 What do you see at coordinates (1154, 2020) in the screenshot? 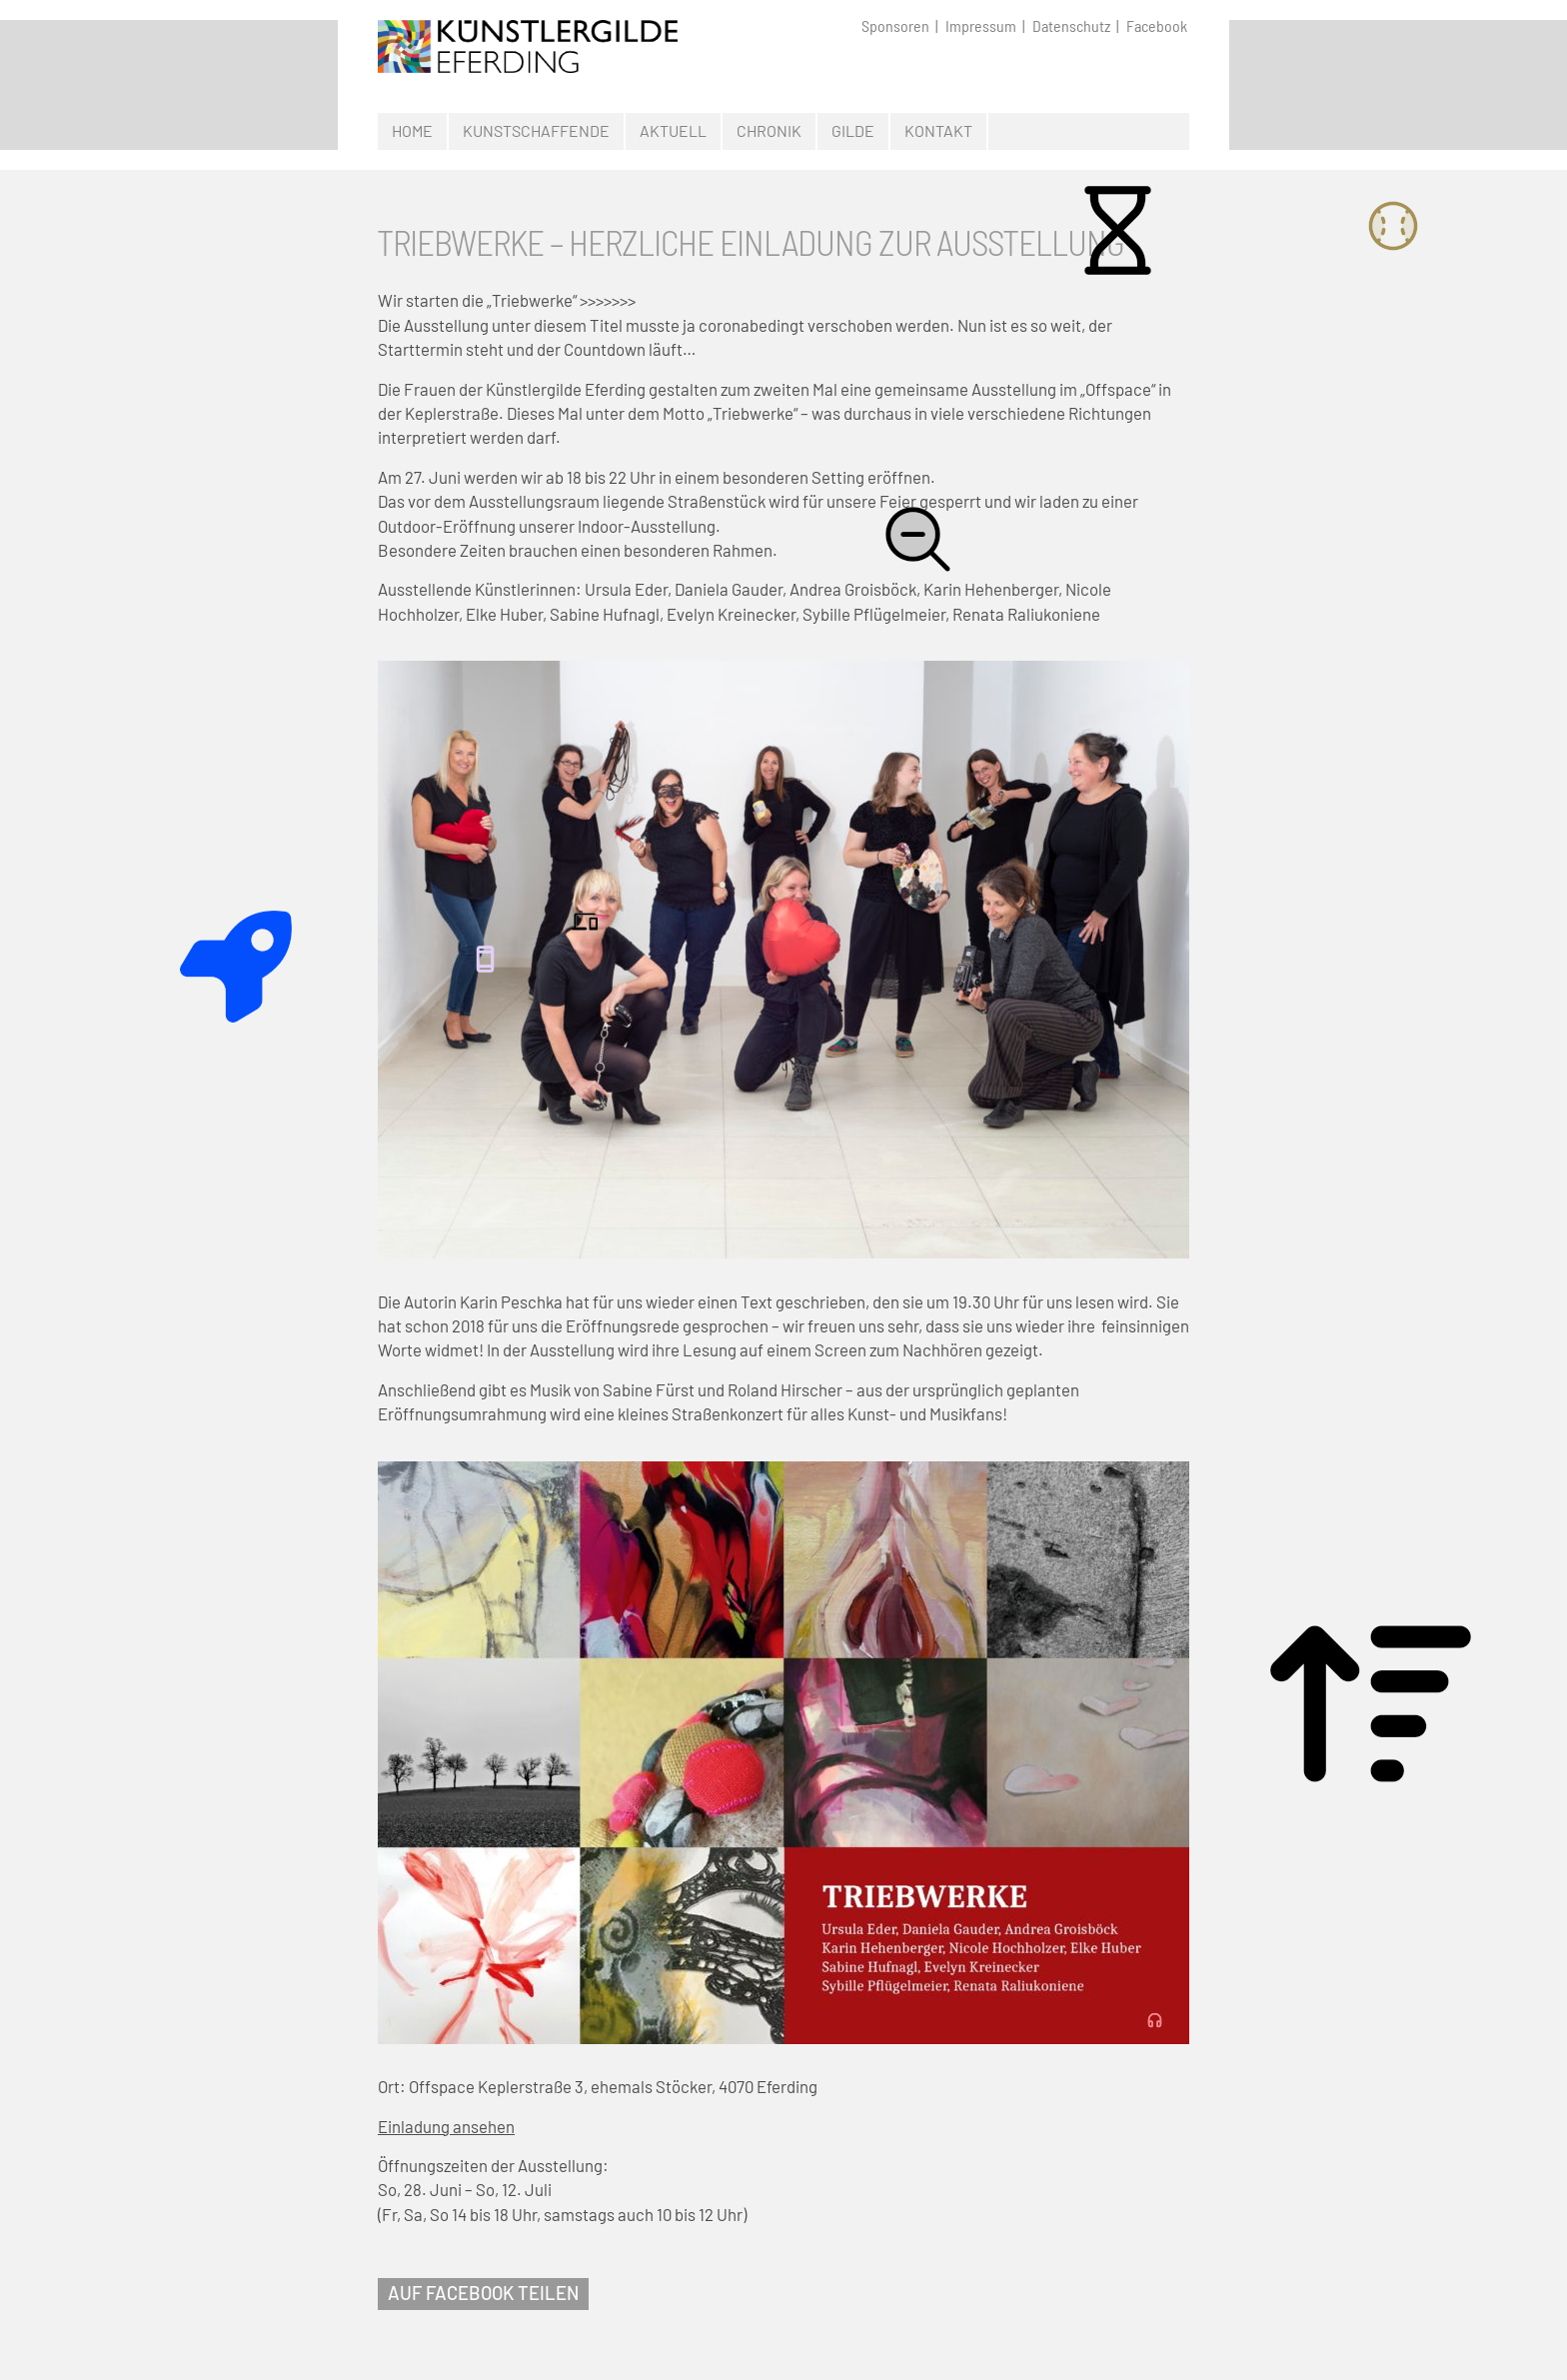
I see `listen to audio or music` at bounding box center [1154, 2020].